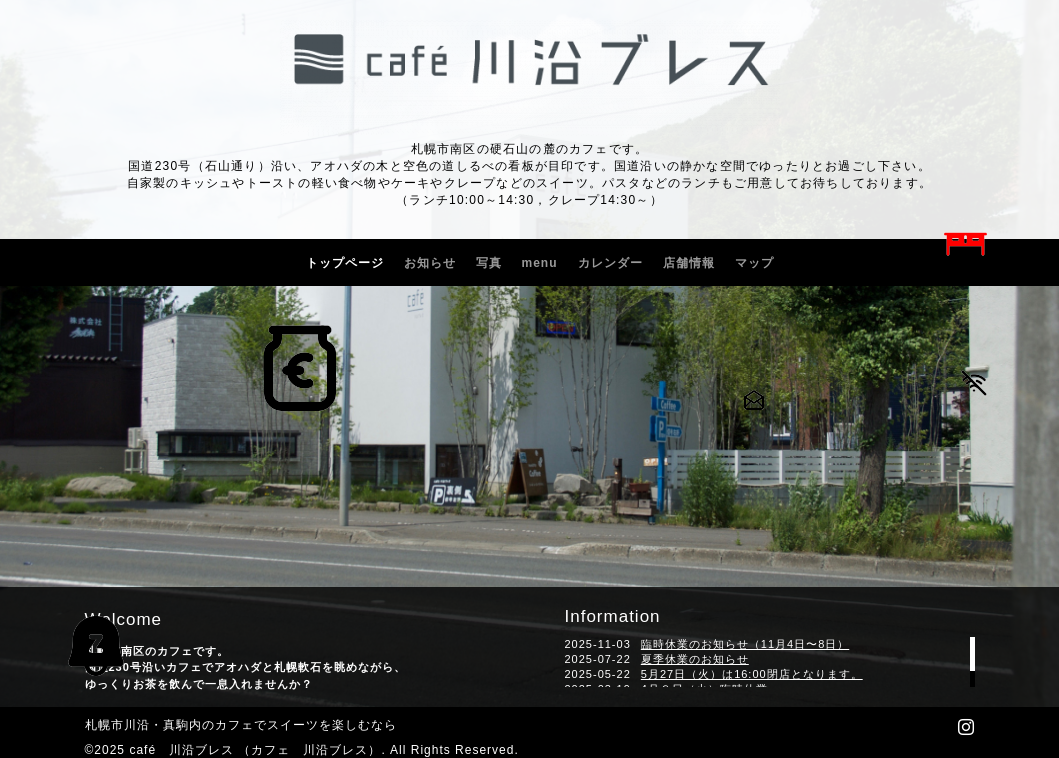 The width and height of the screenshot is (1059, 758). What do you see at coordinates (754, 400) in the screenshot?
I see `indicates a read or opened email` at bounding box center [754, 400].